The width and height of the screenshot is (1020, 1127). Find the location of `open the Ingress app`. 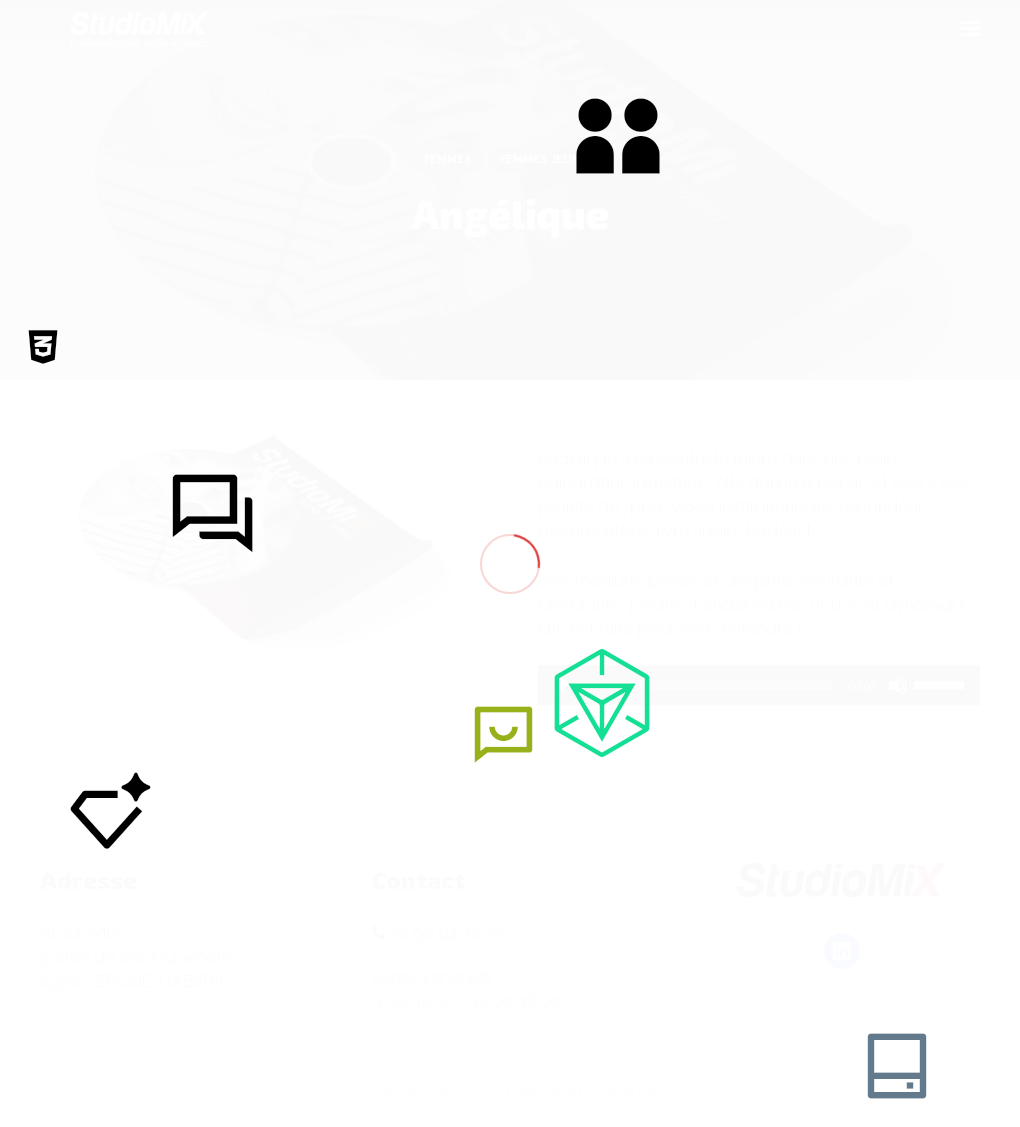

open the Ingress app is located at coordinates (602, 703).